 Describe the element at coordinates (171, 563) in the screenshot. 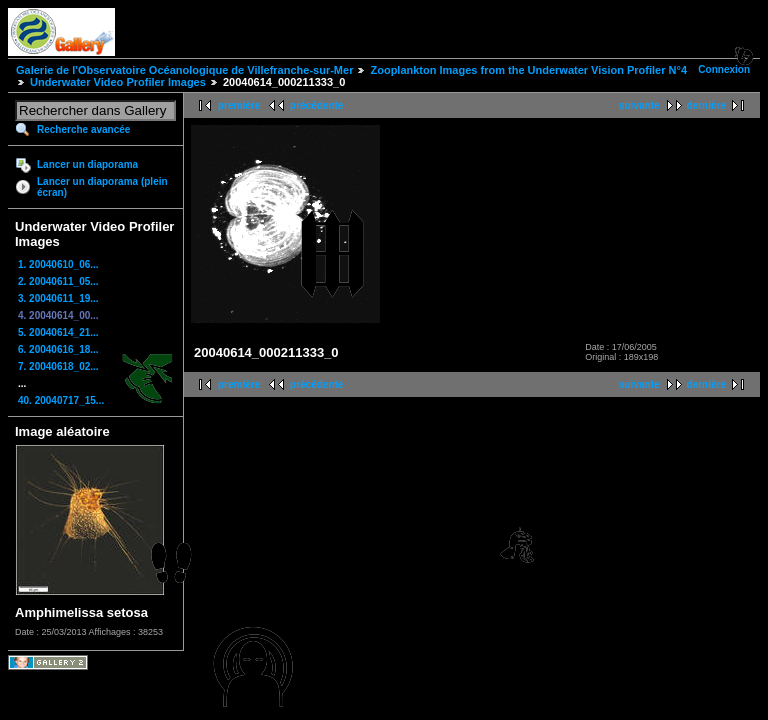

I see `view walking directions or route history` at that location.